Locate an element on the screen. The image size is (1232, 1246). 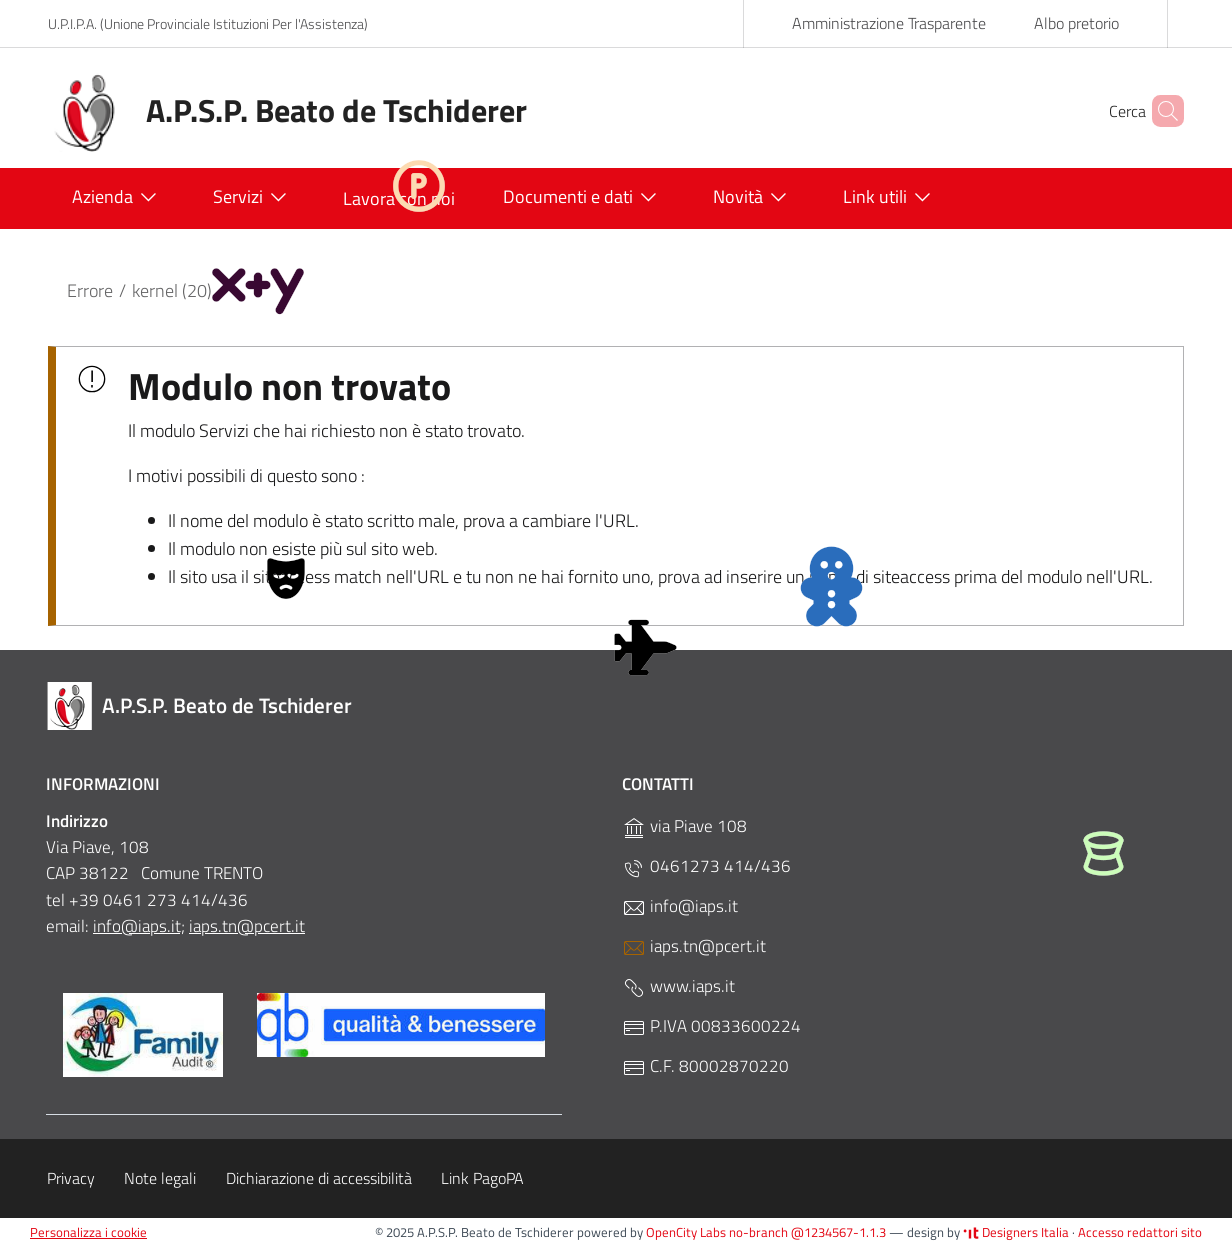
diabolo toy or juggling equipment icon is located at coordinates (1103, 853).